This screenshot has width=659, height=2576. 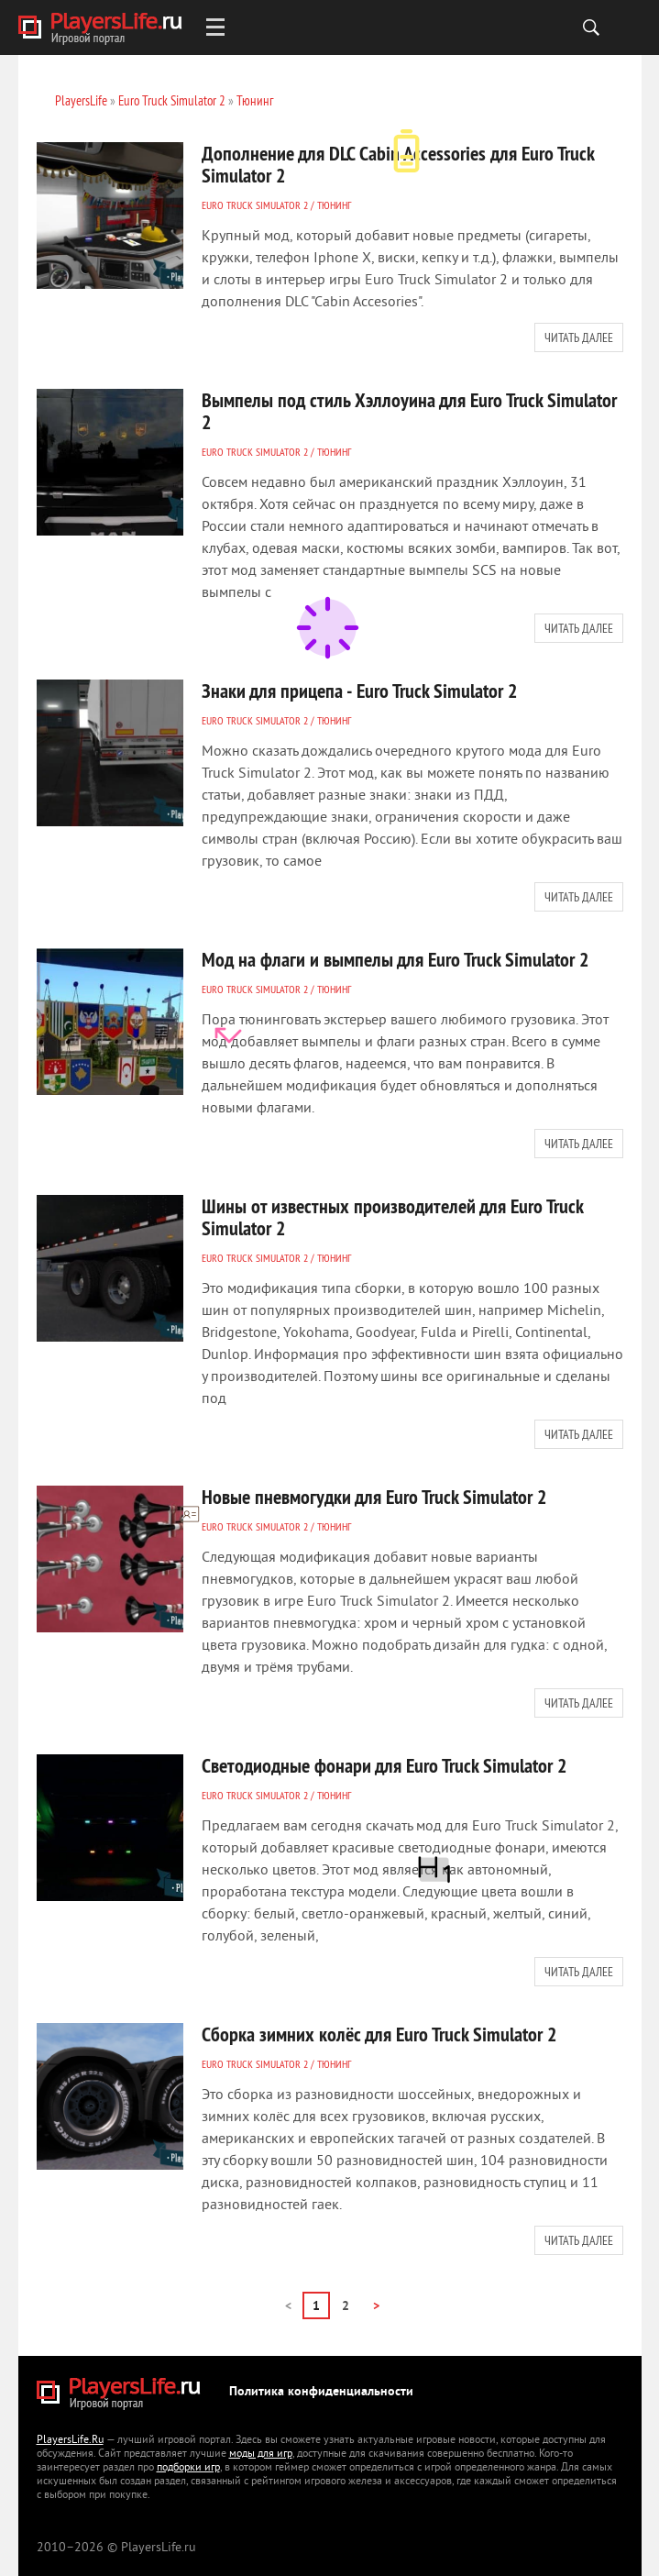 What do you see at coordinates (327, 627) in the screenshot?
I see `indicates content is loading` at bounding box center [327, 627].